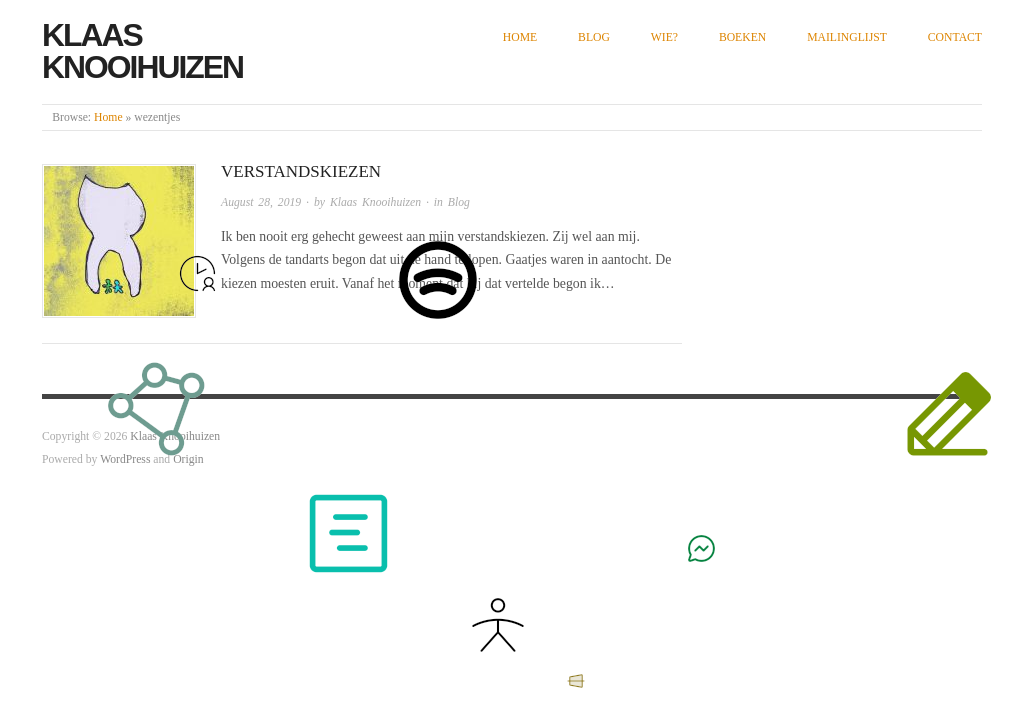  What do you see at coordinates (701, 548) in the screenshot?
I see `open Facebook Messenger` at bounding box center [701, 548].